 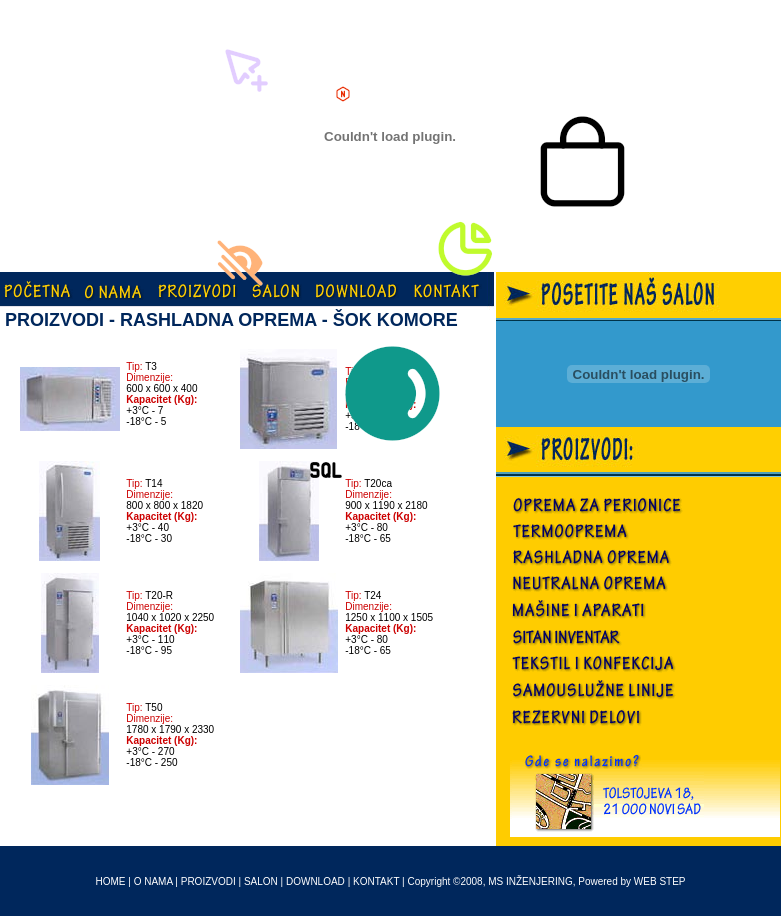 What do you see at coordinates (240, 263) in the screenshot?
I see `indicates low vision or visual impairment accessibility mode` at bounding box center [240, 263].